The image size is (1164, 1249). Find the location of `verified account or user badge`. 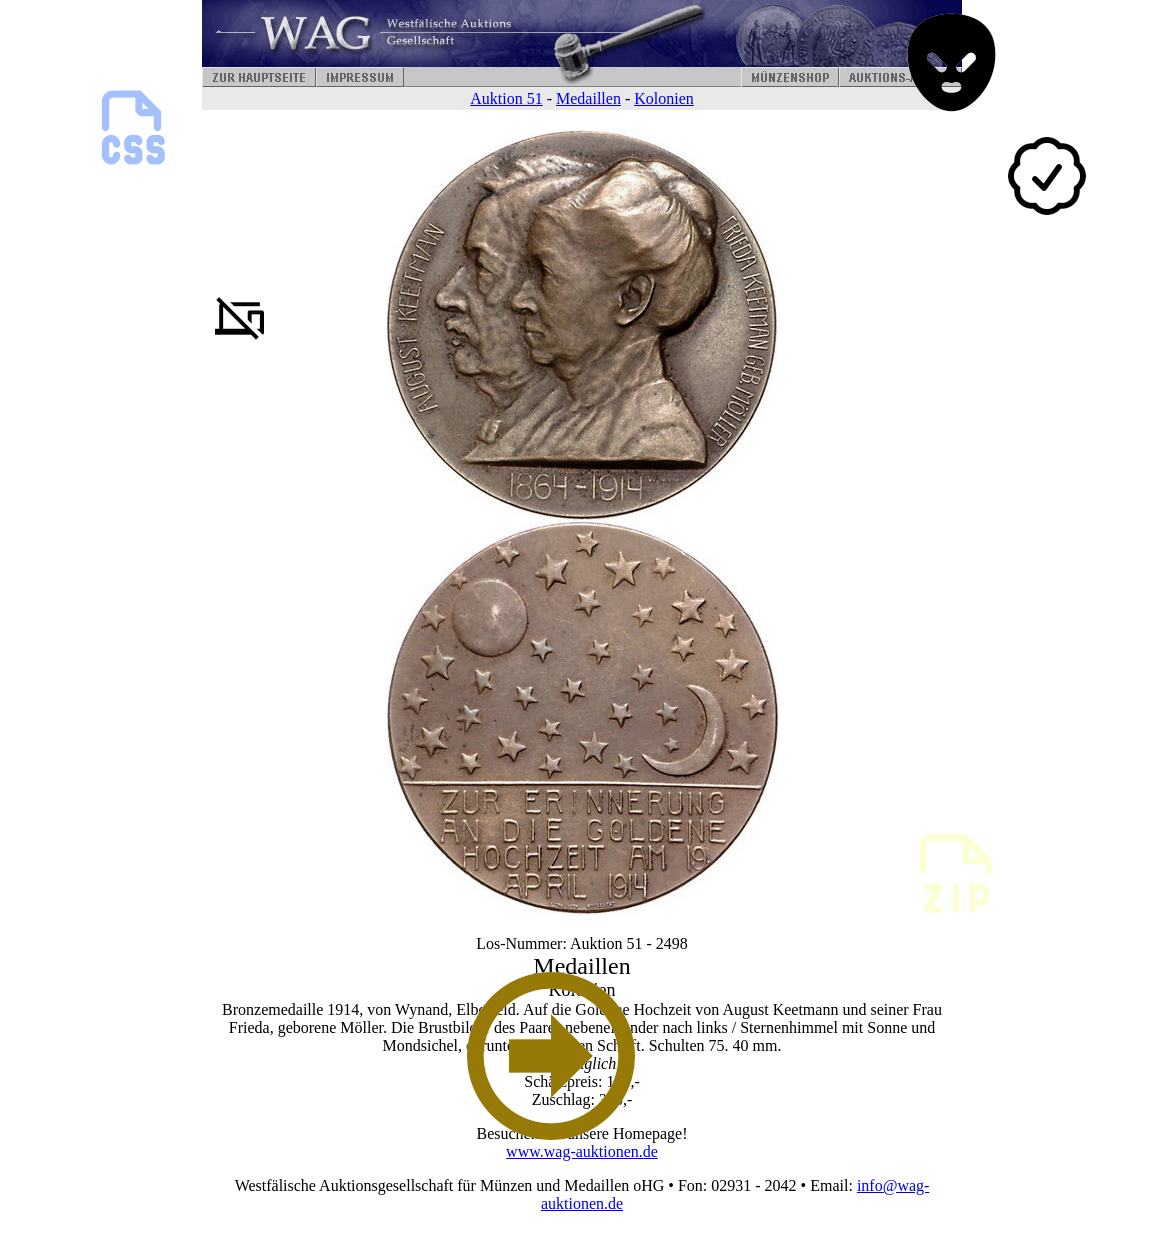

verified account or user badge is located at coordinates (1047, 176).